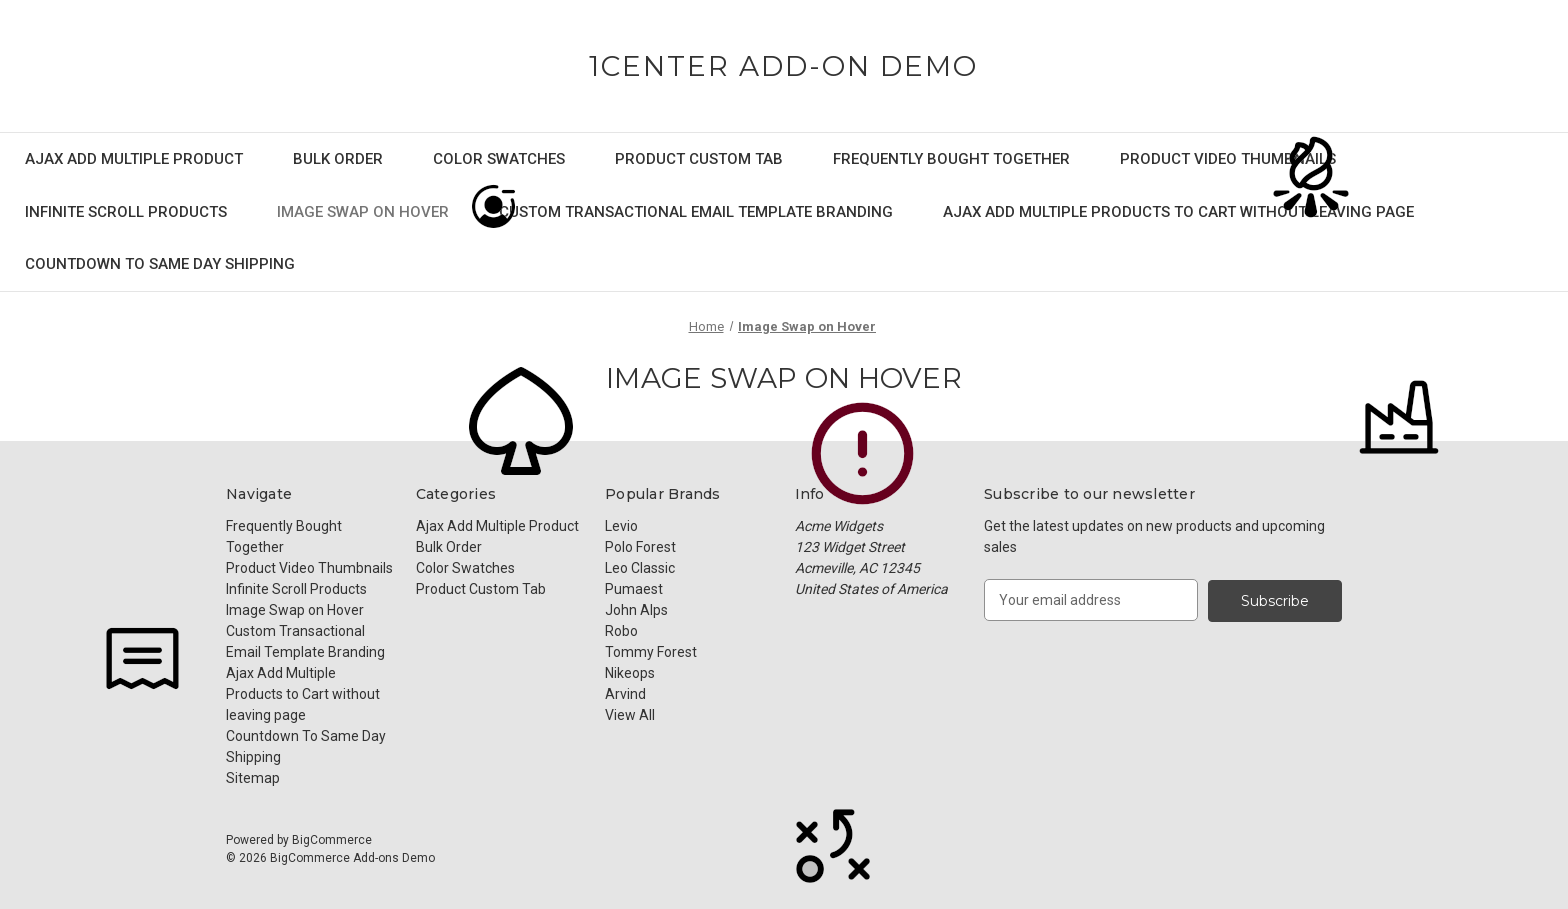 The height and width of the screenshot is (909, 1568). I want to click on spade suit icon for card games, so click(521, 423).